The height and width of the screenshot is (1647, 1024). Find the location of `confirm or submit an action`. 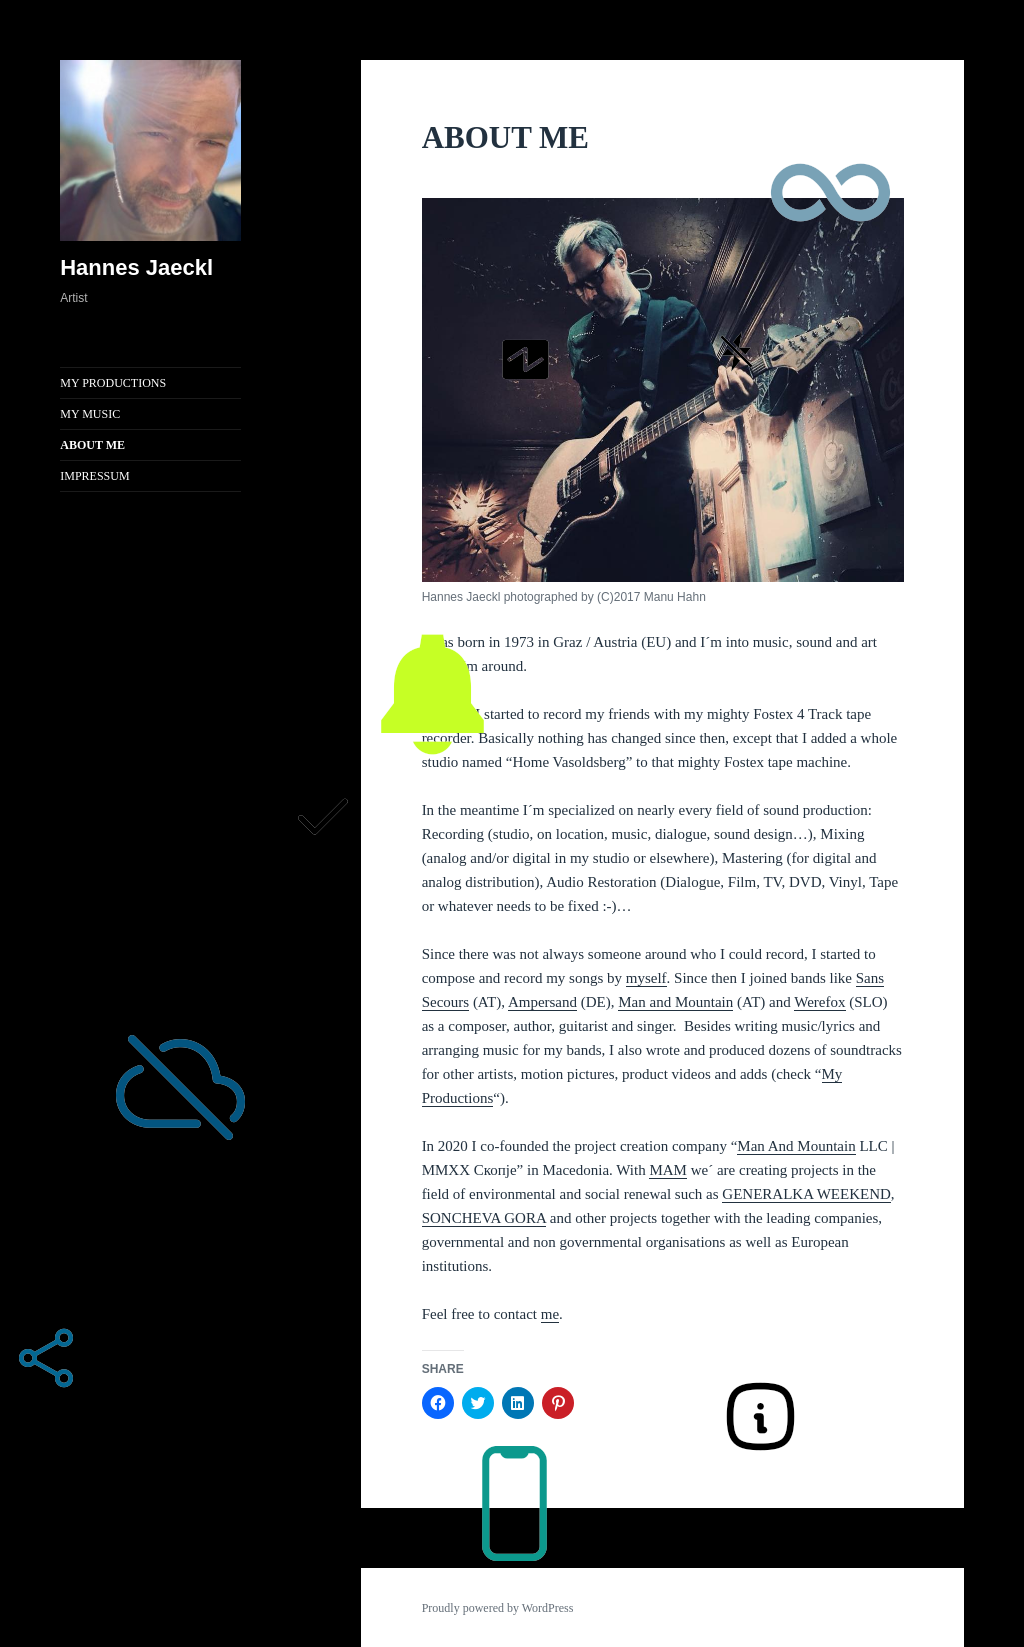

confirm or submit an action is located at coordinates (323, 818).